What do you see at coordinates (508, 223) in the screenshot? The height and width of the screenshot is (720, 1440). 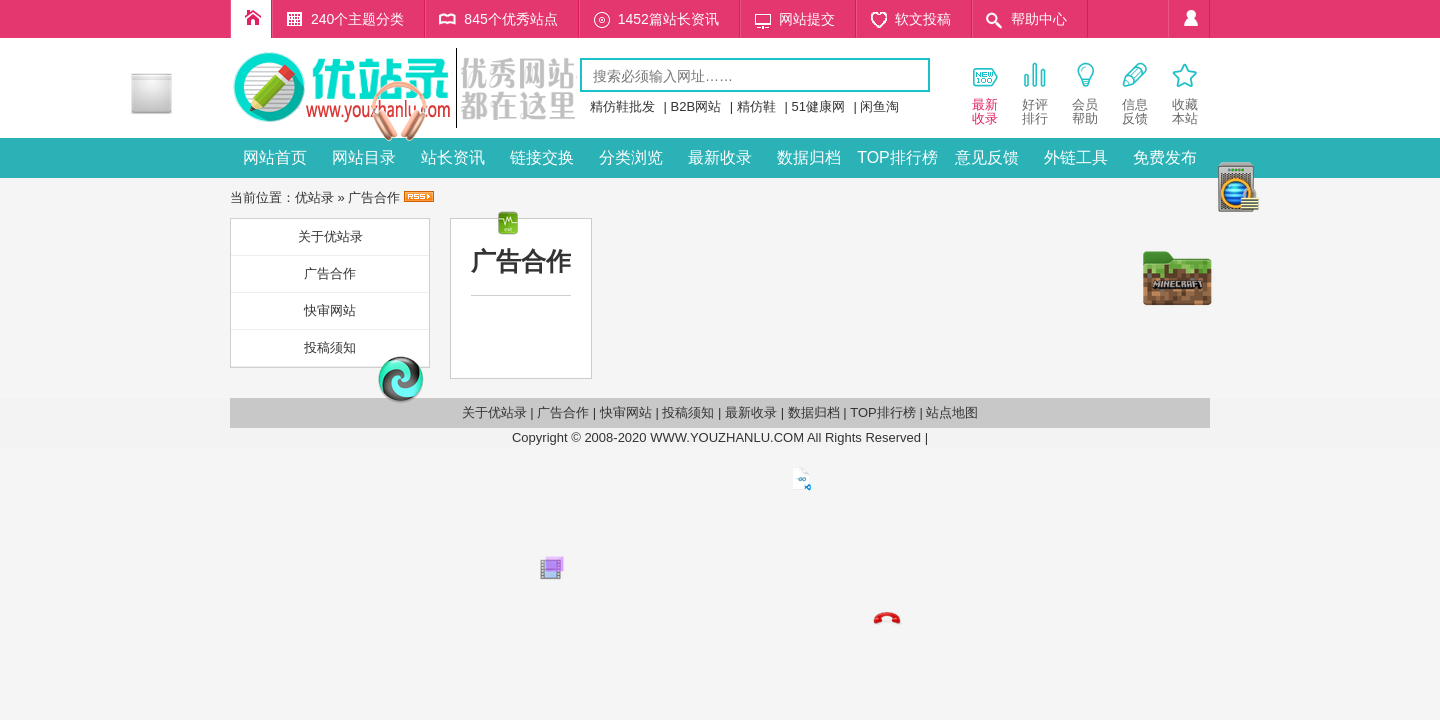 I see `virtualbox extension pack file` at bounding box center [508, 223].